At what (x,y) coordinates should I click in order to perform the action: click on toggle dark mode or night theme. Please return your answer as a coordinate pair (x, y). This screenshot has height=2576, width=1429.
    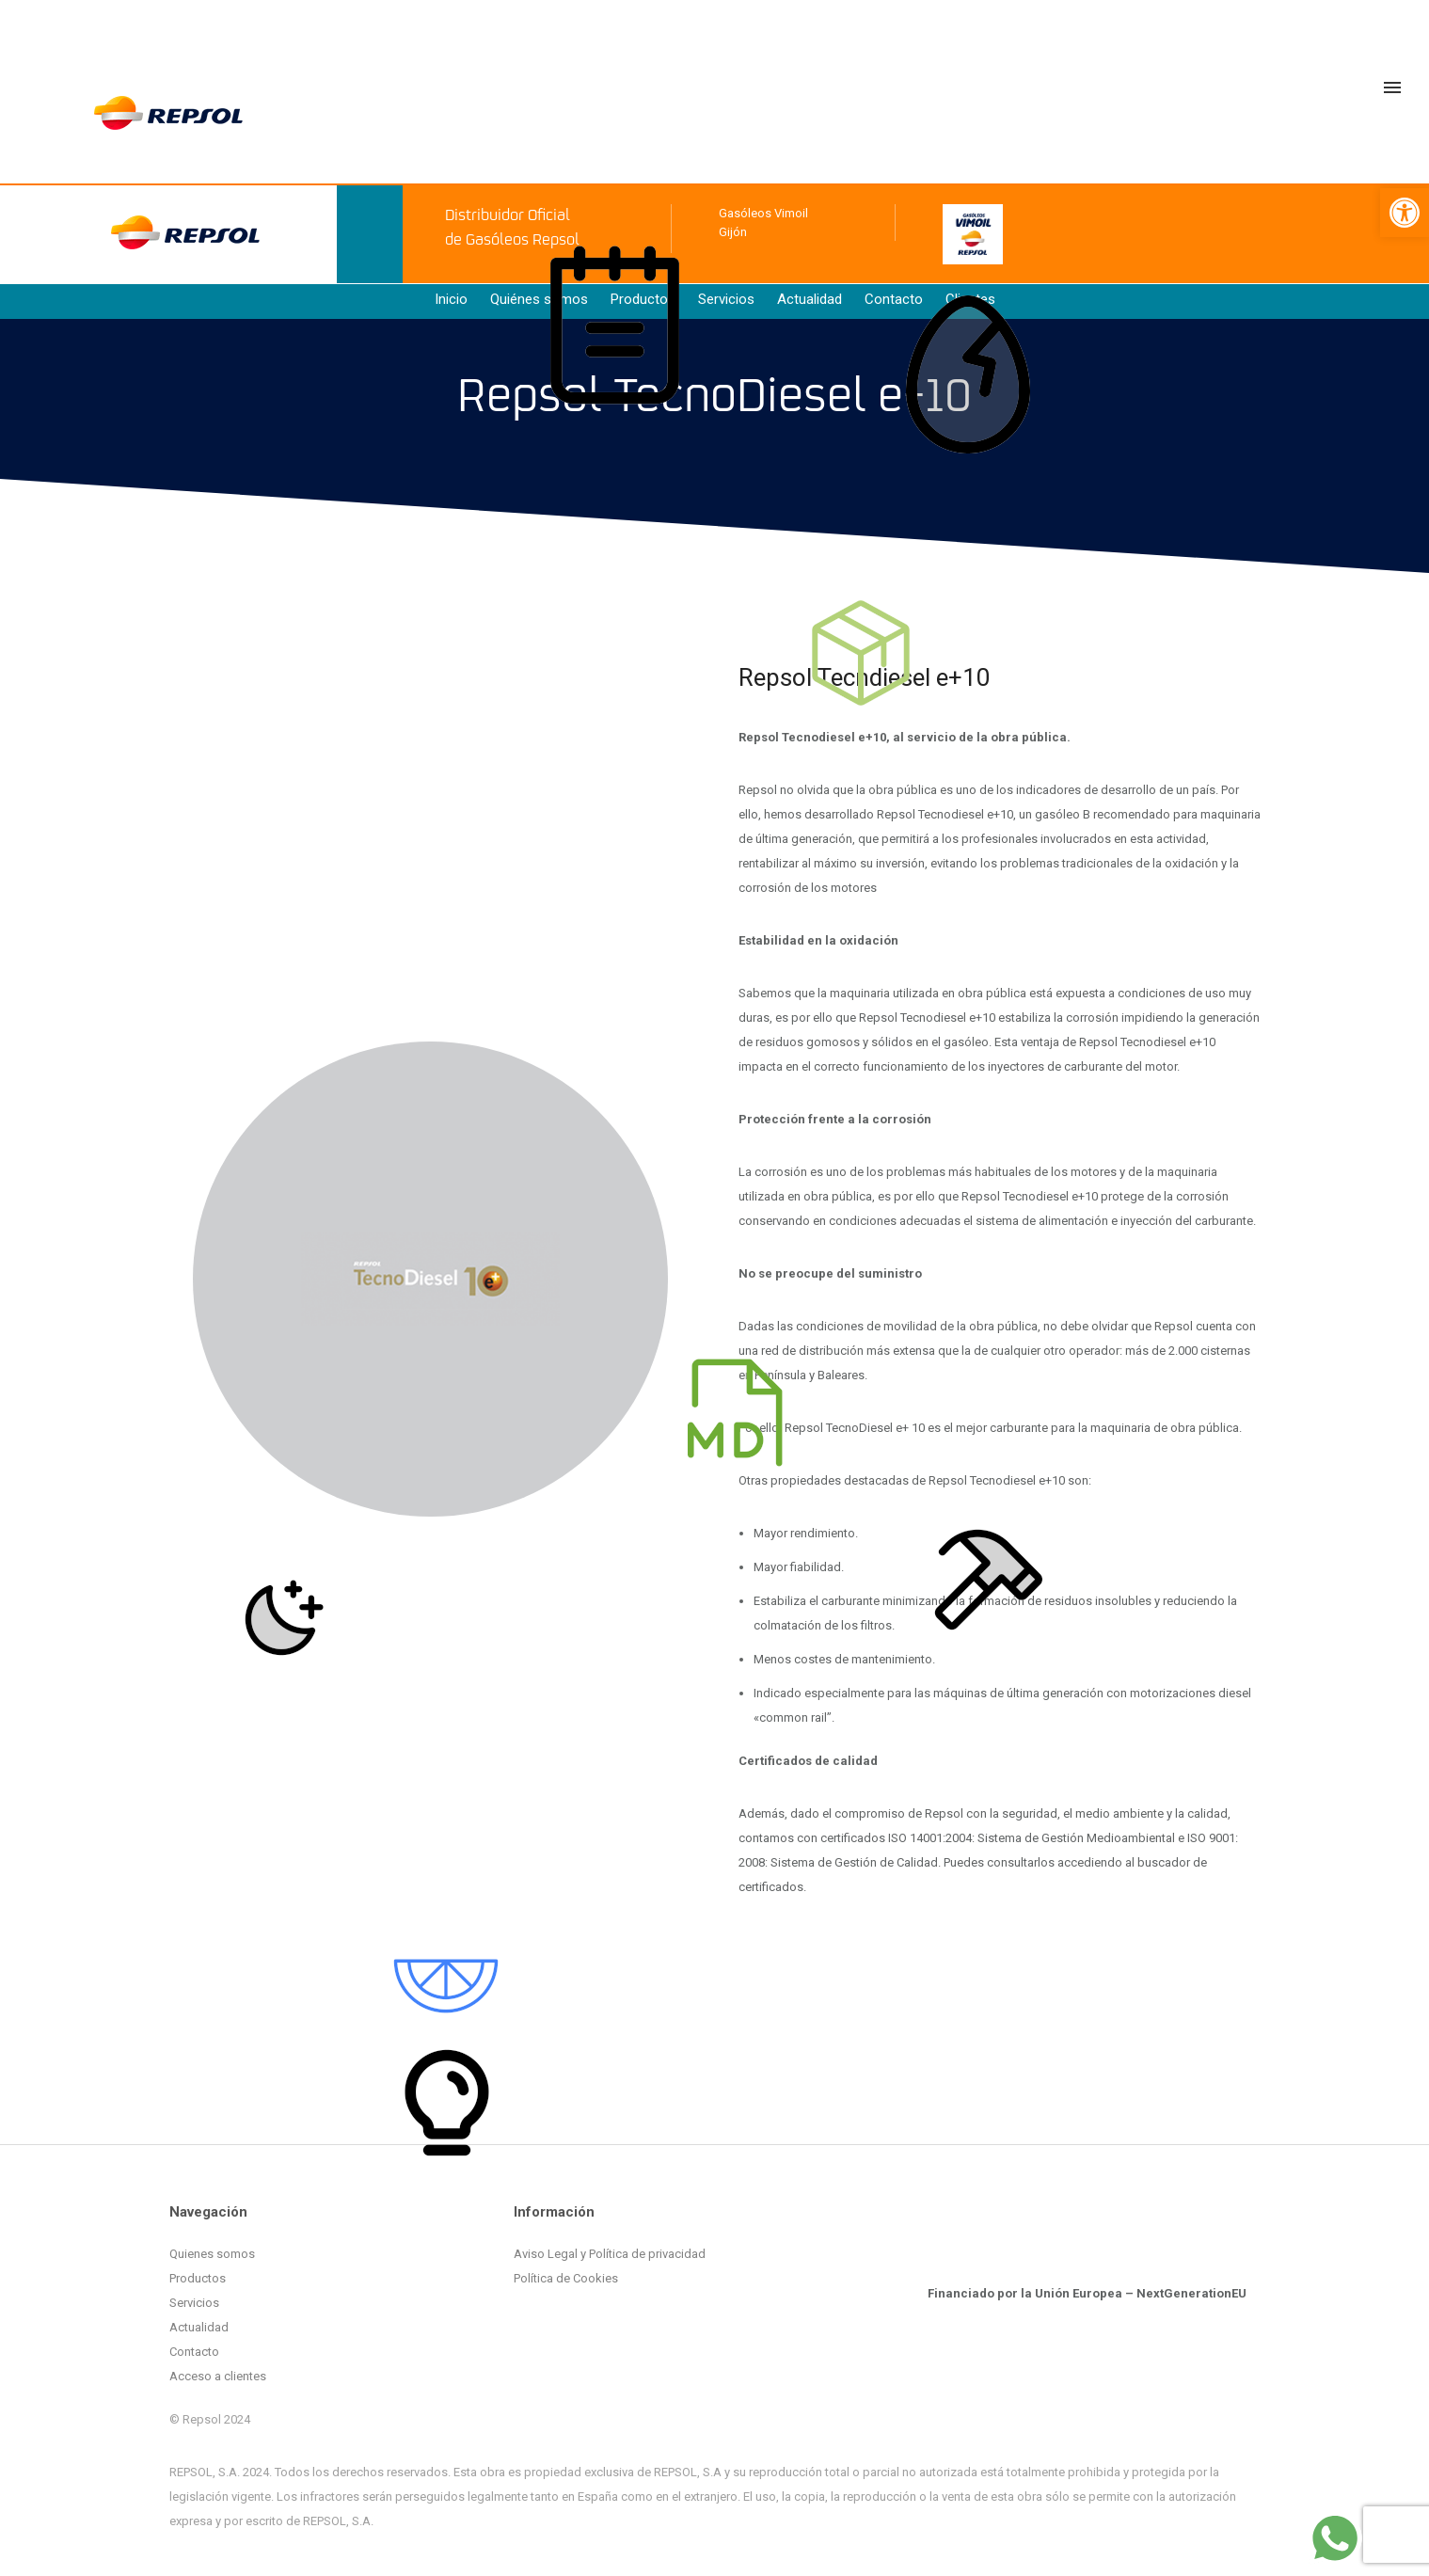
    Looking at the image, I should click on (281, 1619).